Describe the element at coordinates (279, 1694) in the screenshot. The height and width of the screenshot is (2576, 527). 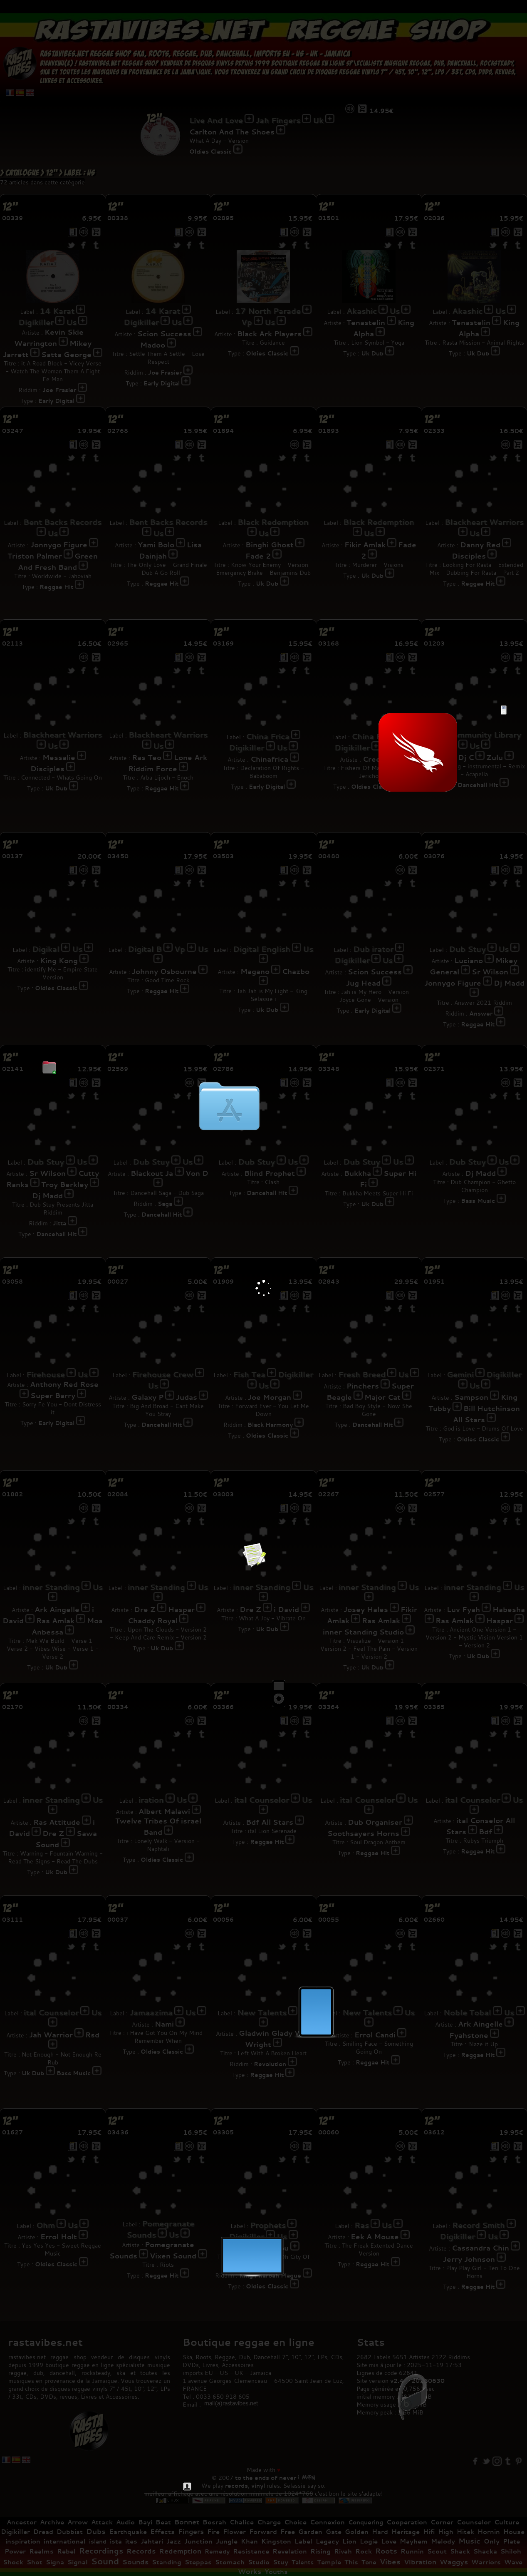
I see `iPod nano device in sidebar` at that location.